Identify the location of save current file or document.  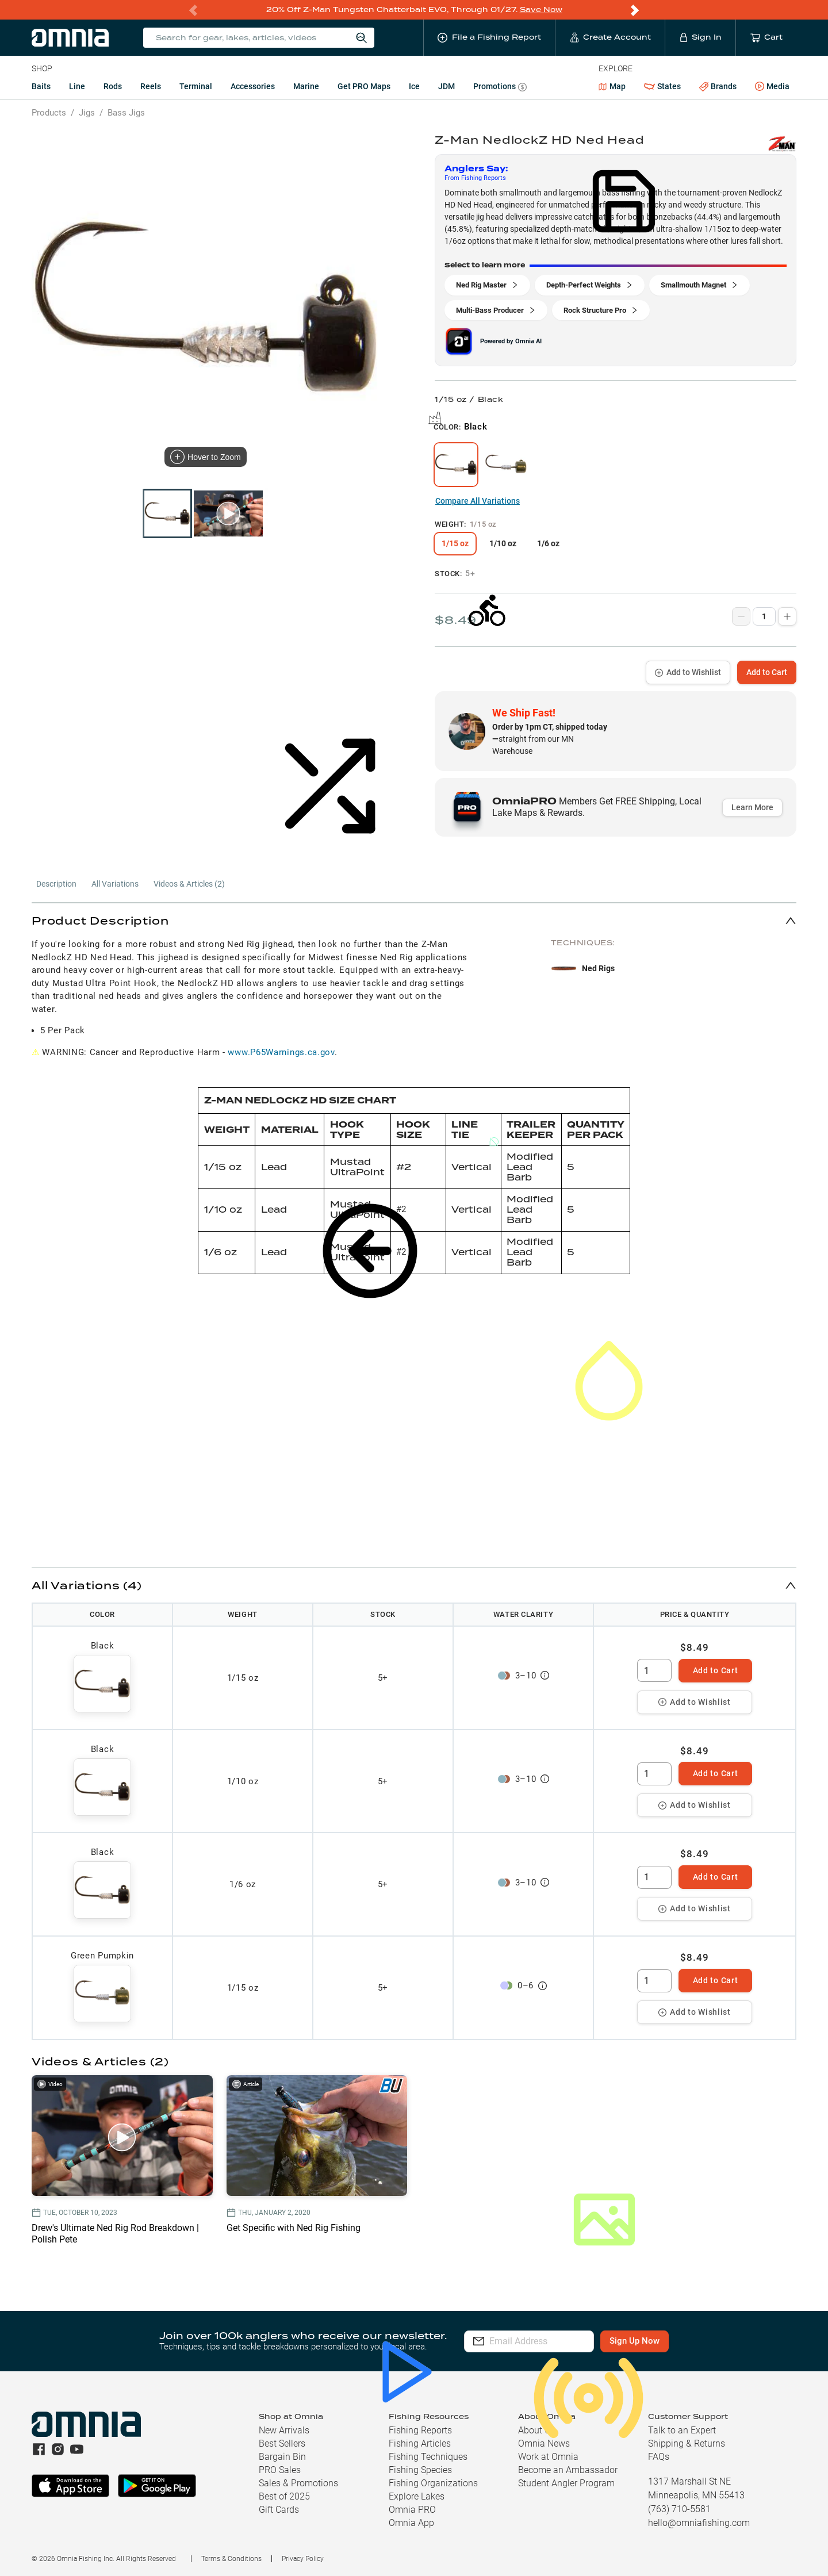
(624, 201).